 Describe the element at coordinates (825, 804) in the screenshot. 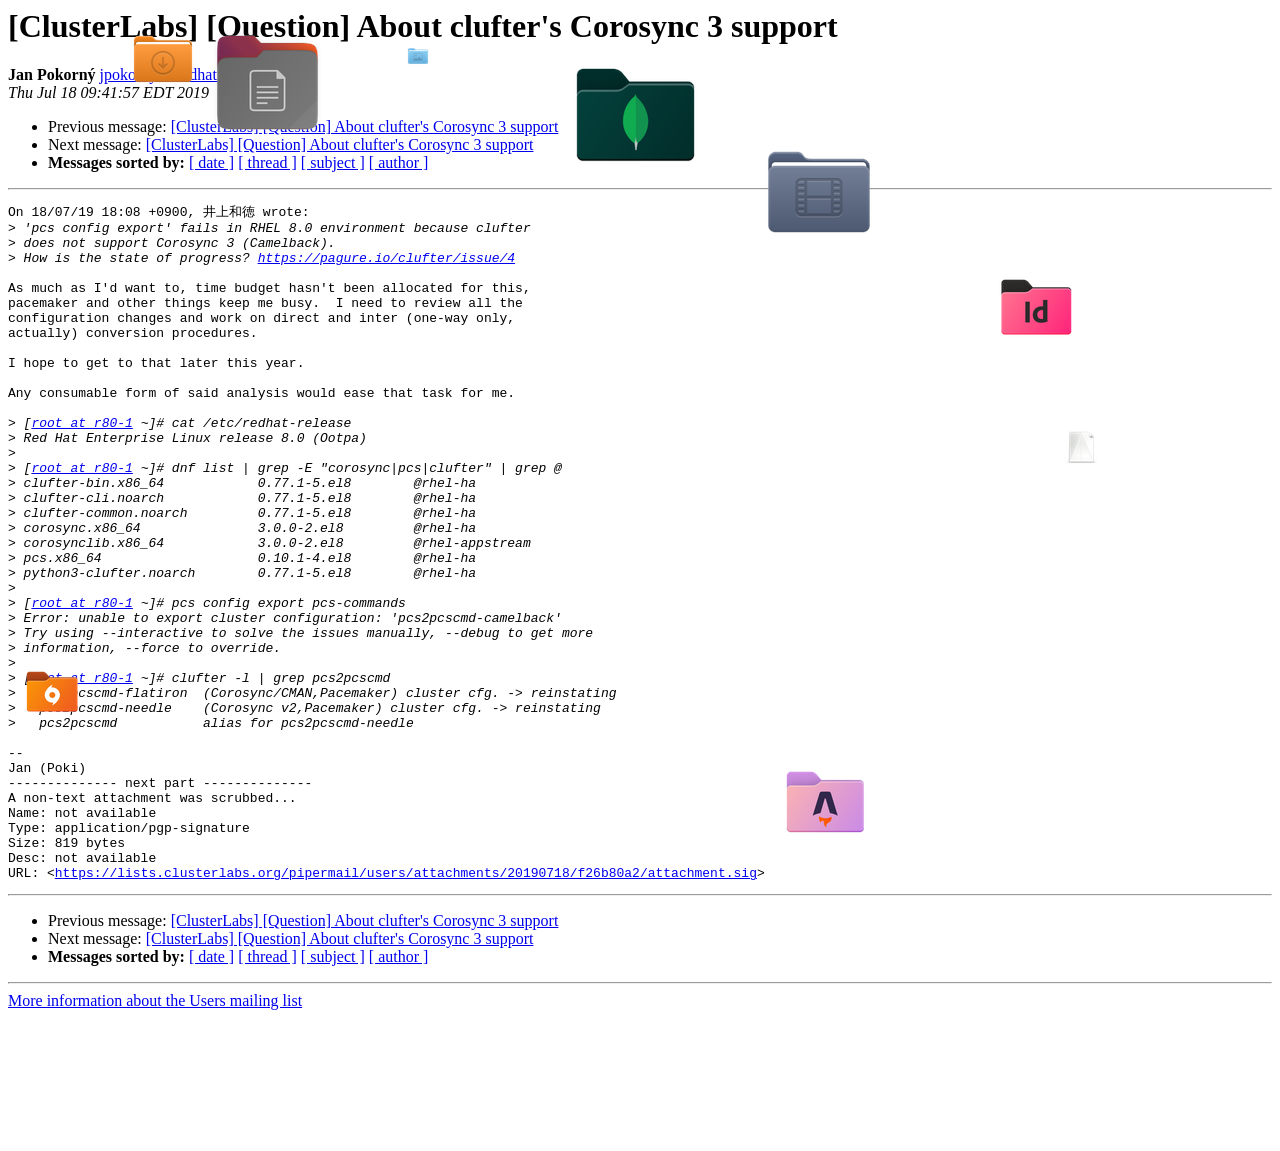

I see `open astro project folder` at that location.